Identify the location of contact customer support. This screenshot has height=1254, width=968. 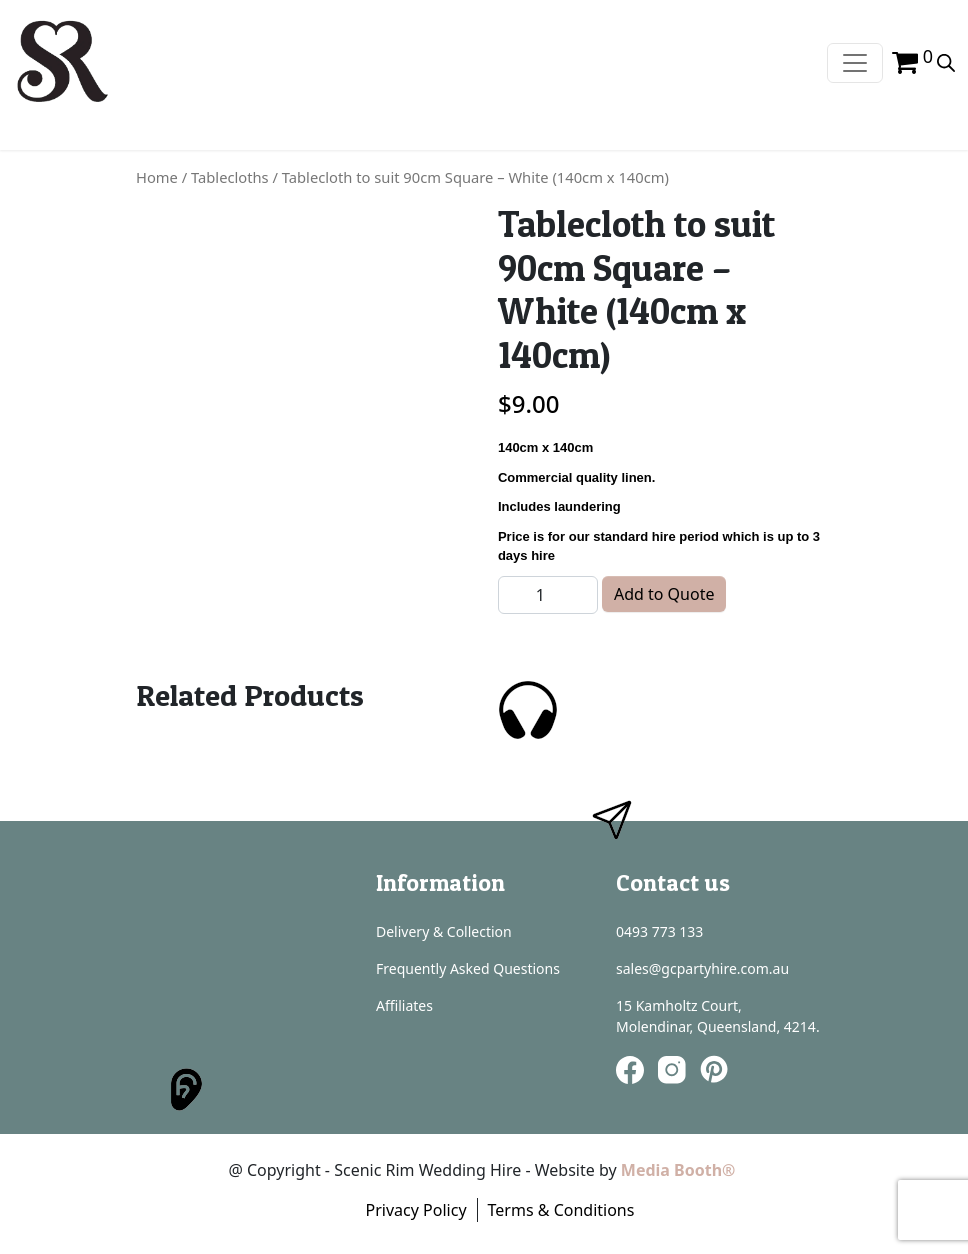
(528, 710).